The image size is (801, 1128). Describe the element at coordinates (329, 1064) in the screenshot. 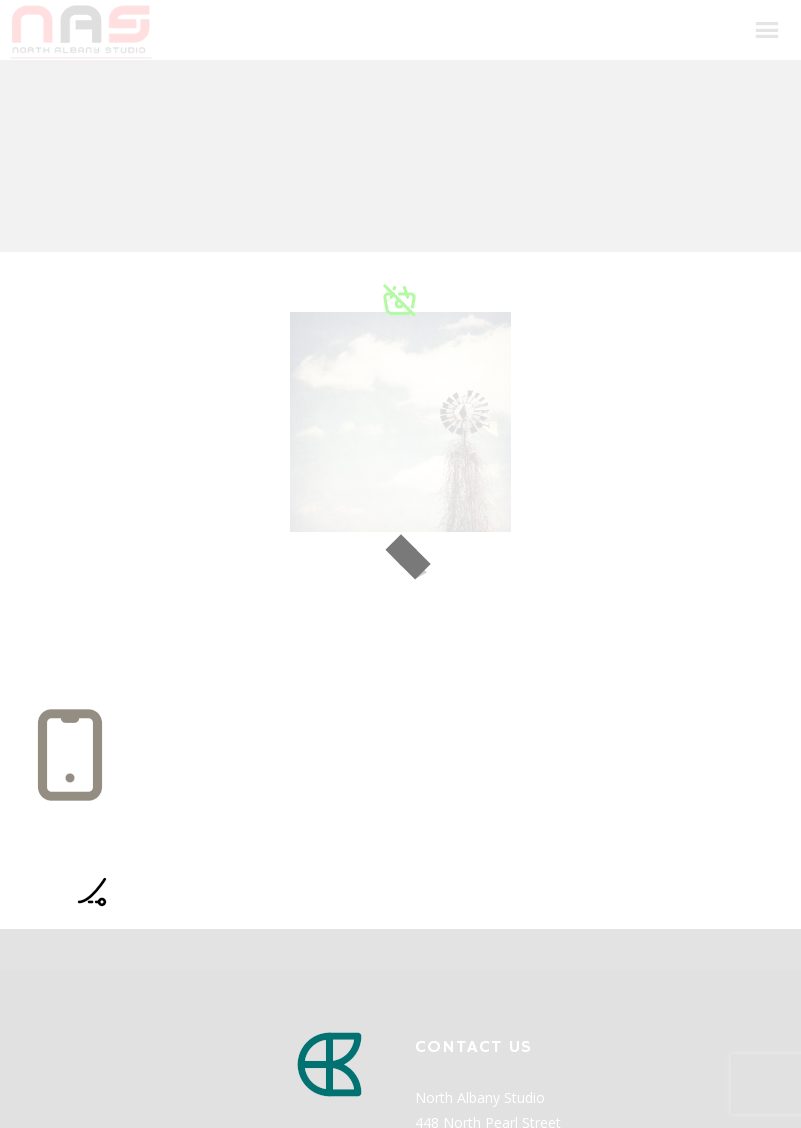

I see `open Craft app` at that location.